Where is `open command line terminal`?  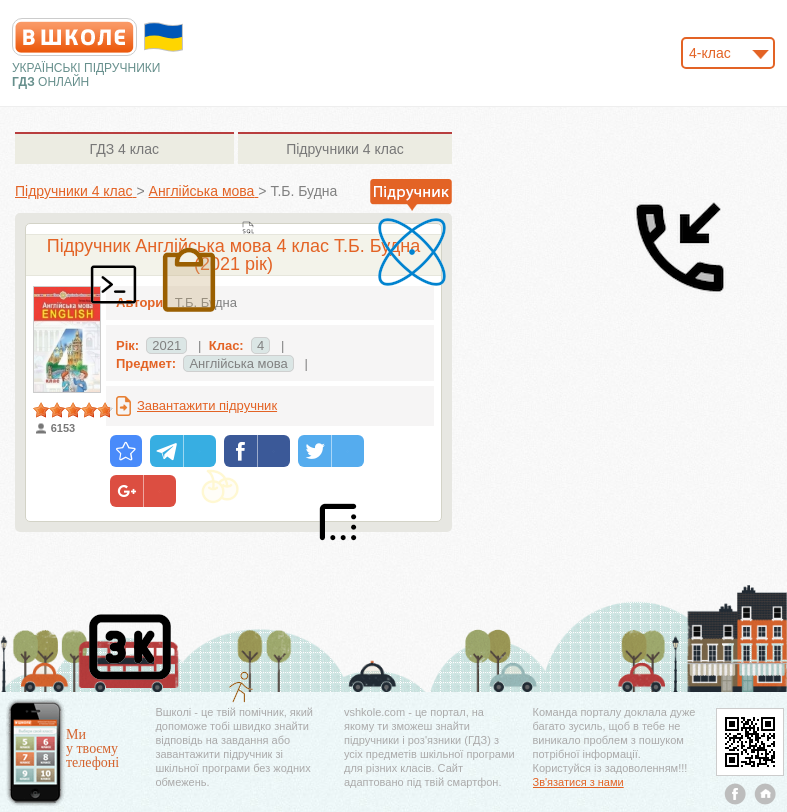 open command line terminal is located at coordinates (113, 284).